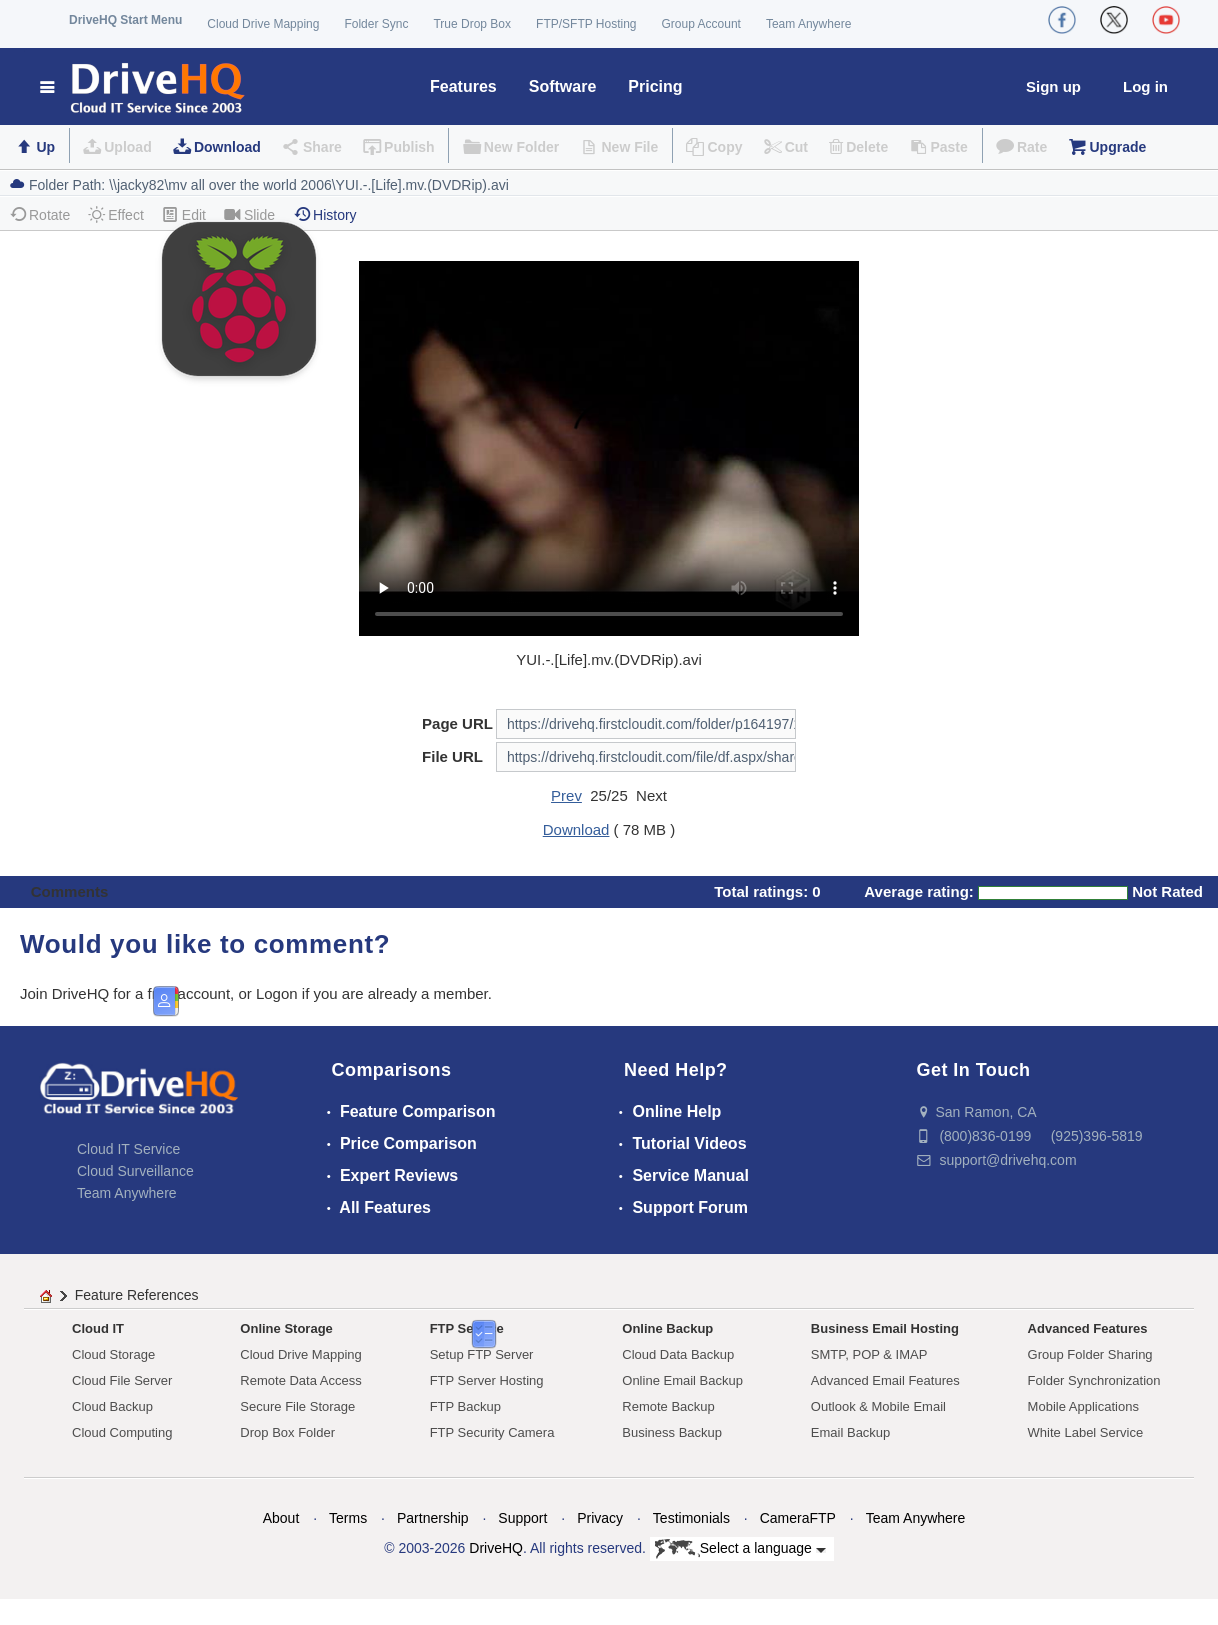 The image size is (1218, 1625). What do you see at coordinates (166, 1001) in the screenshot?
I see `open the contacts app` at bounding box center [166, 1001].